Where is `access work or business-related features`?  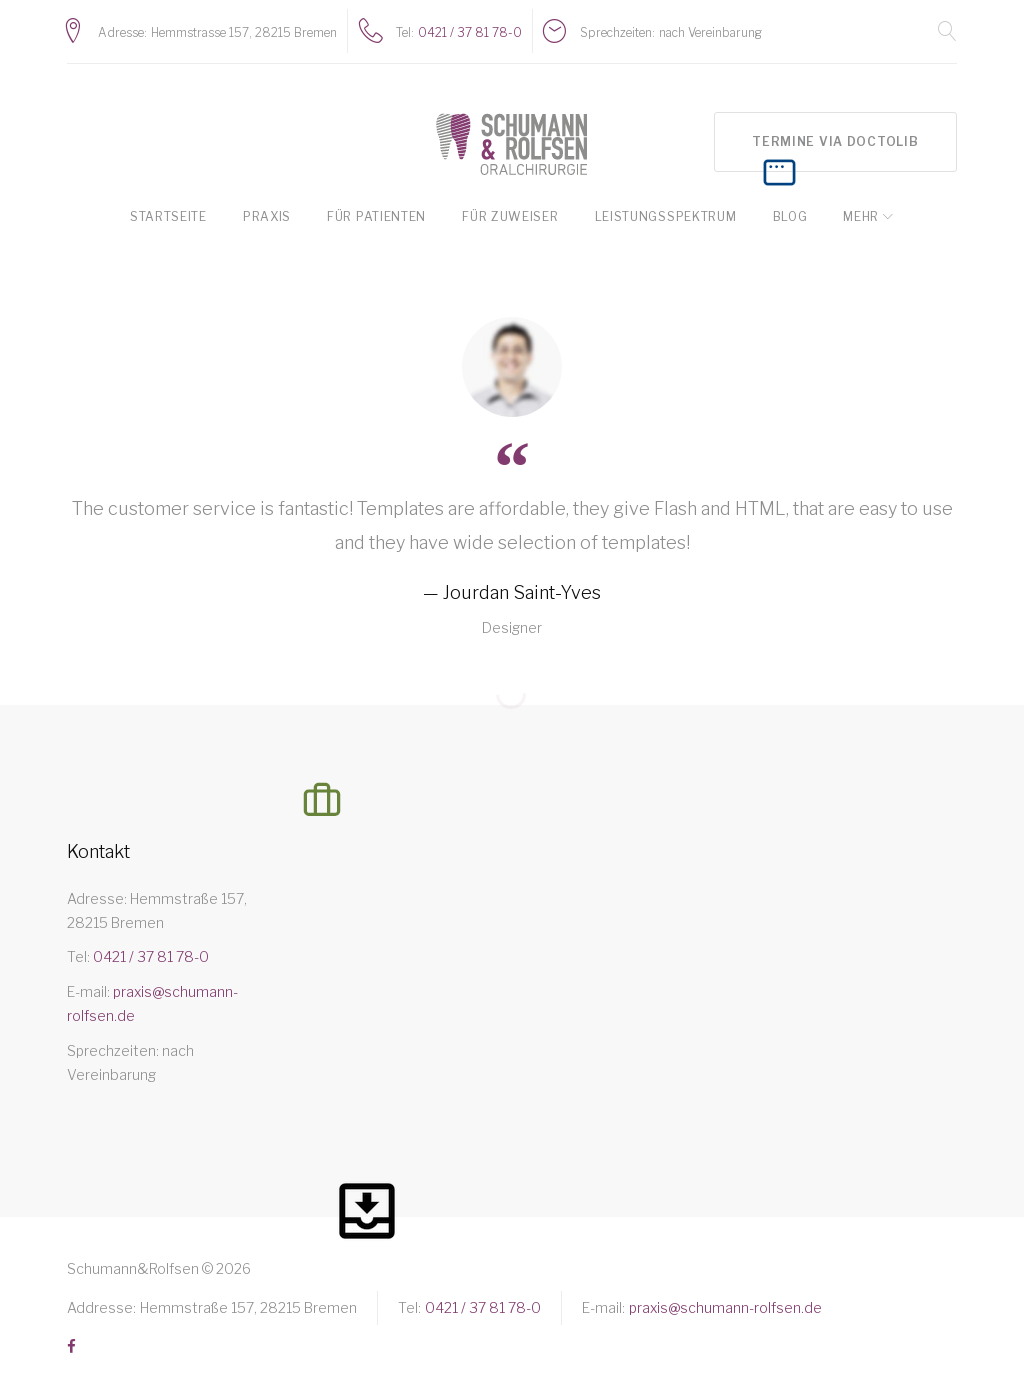 access work or business-related features is located at coordinates (322, 801).